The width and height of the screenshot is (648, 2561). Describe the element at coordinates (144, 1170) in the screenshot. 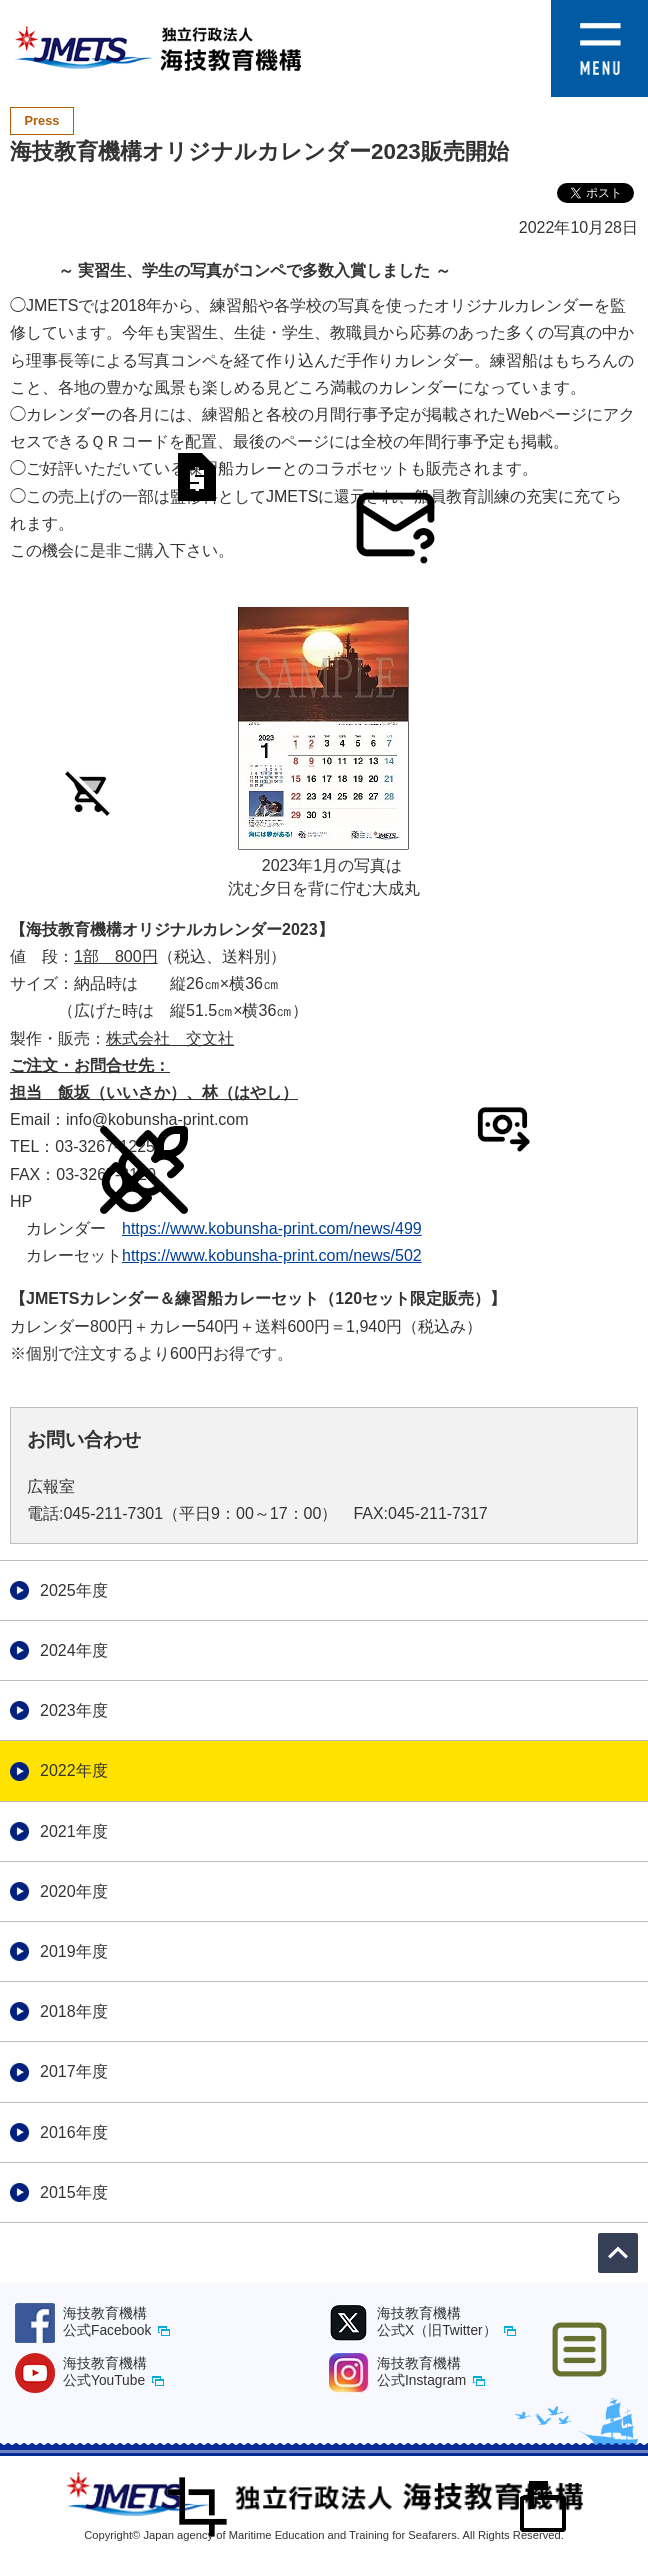

I see `indicates gluten-free option` at that location.